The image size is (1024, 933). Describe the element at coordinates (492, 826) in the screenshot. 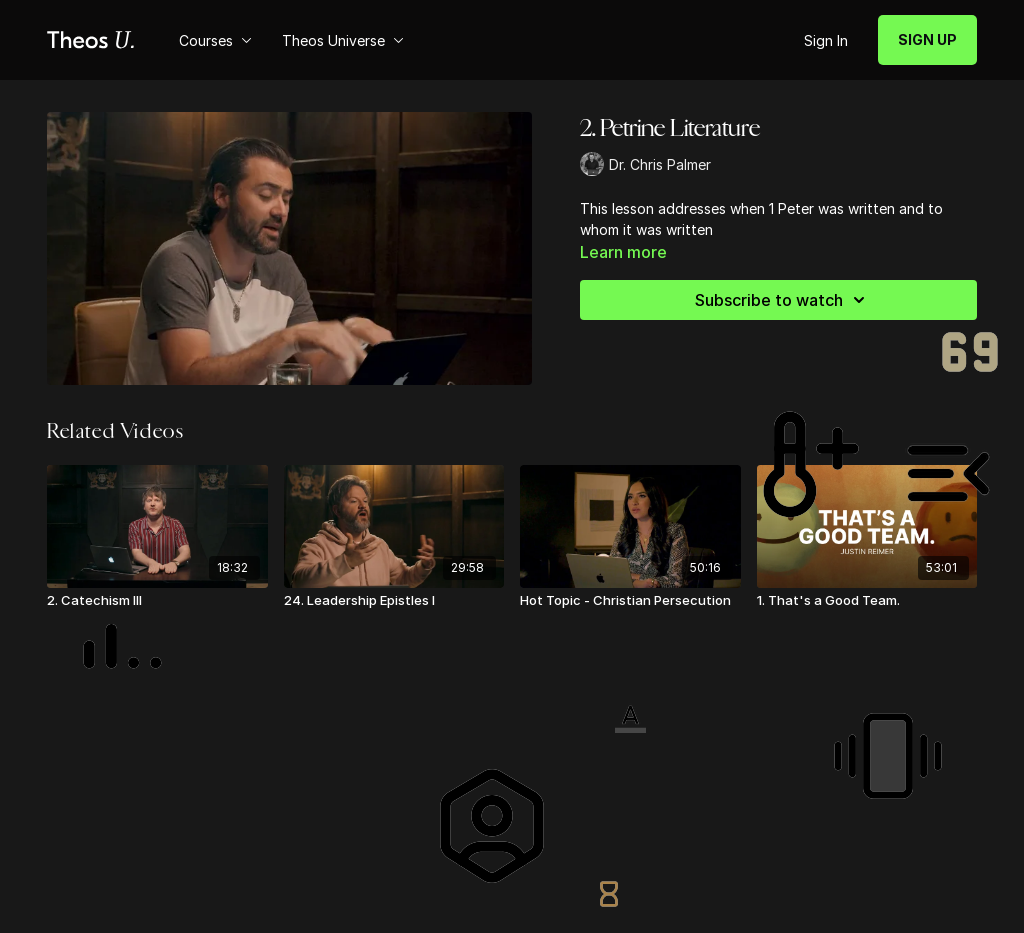

I see `view user profile` at that location.